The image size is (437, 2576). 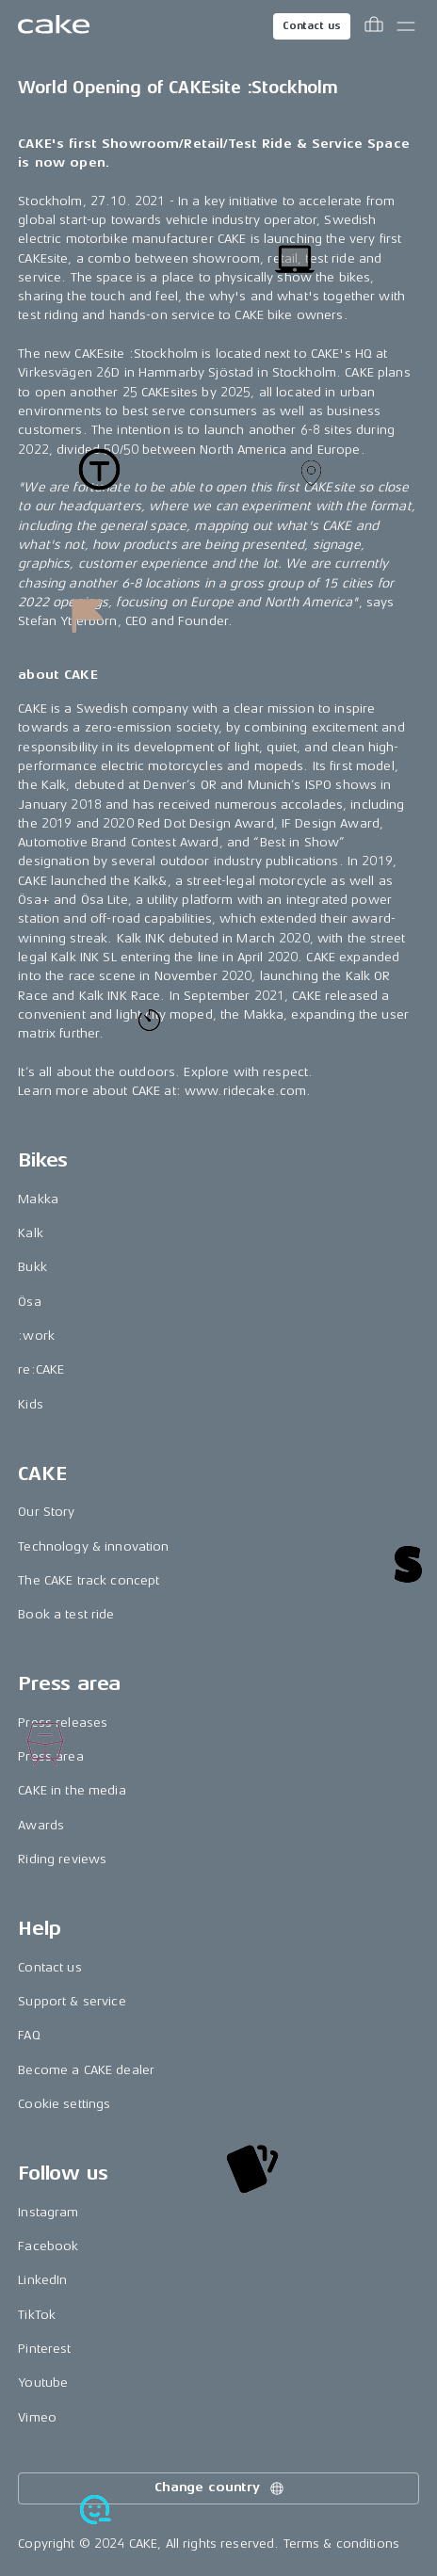 I want to click on view your card collection, so click(x=251, y=2167).